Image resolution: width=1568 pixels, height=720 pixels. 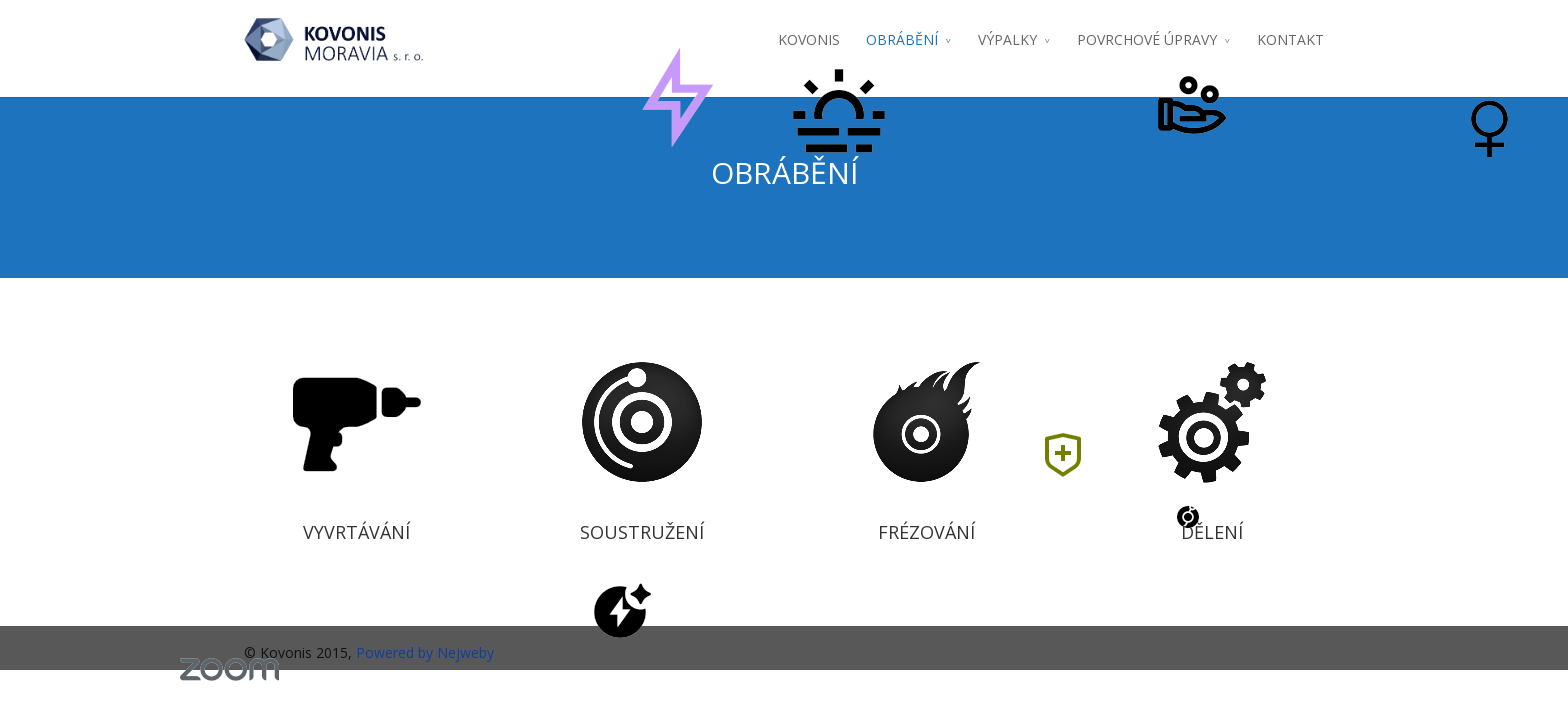 What do you see at coordinates (839, 115) in the screenshot?
I see `indicates hazy weather conditions` at bounding box center [839, 115].